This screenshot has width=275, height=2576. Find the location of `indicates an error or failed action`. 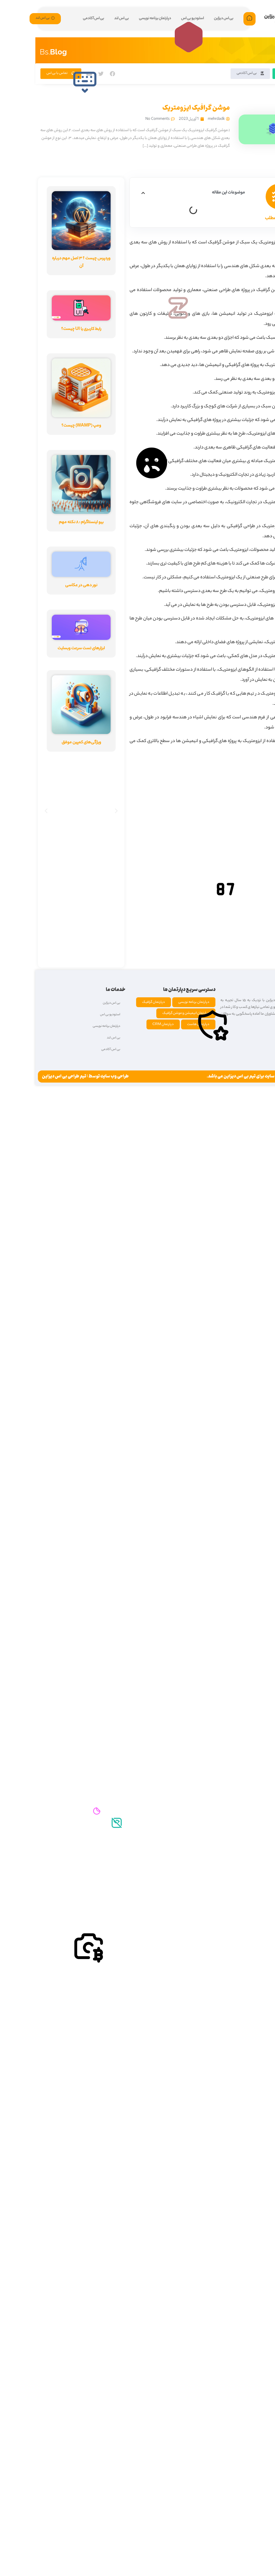

indicates an error or failed action is located at coordinates (152, 463).